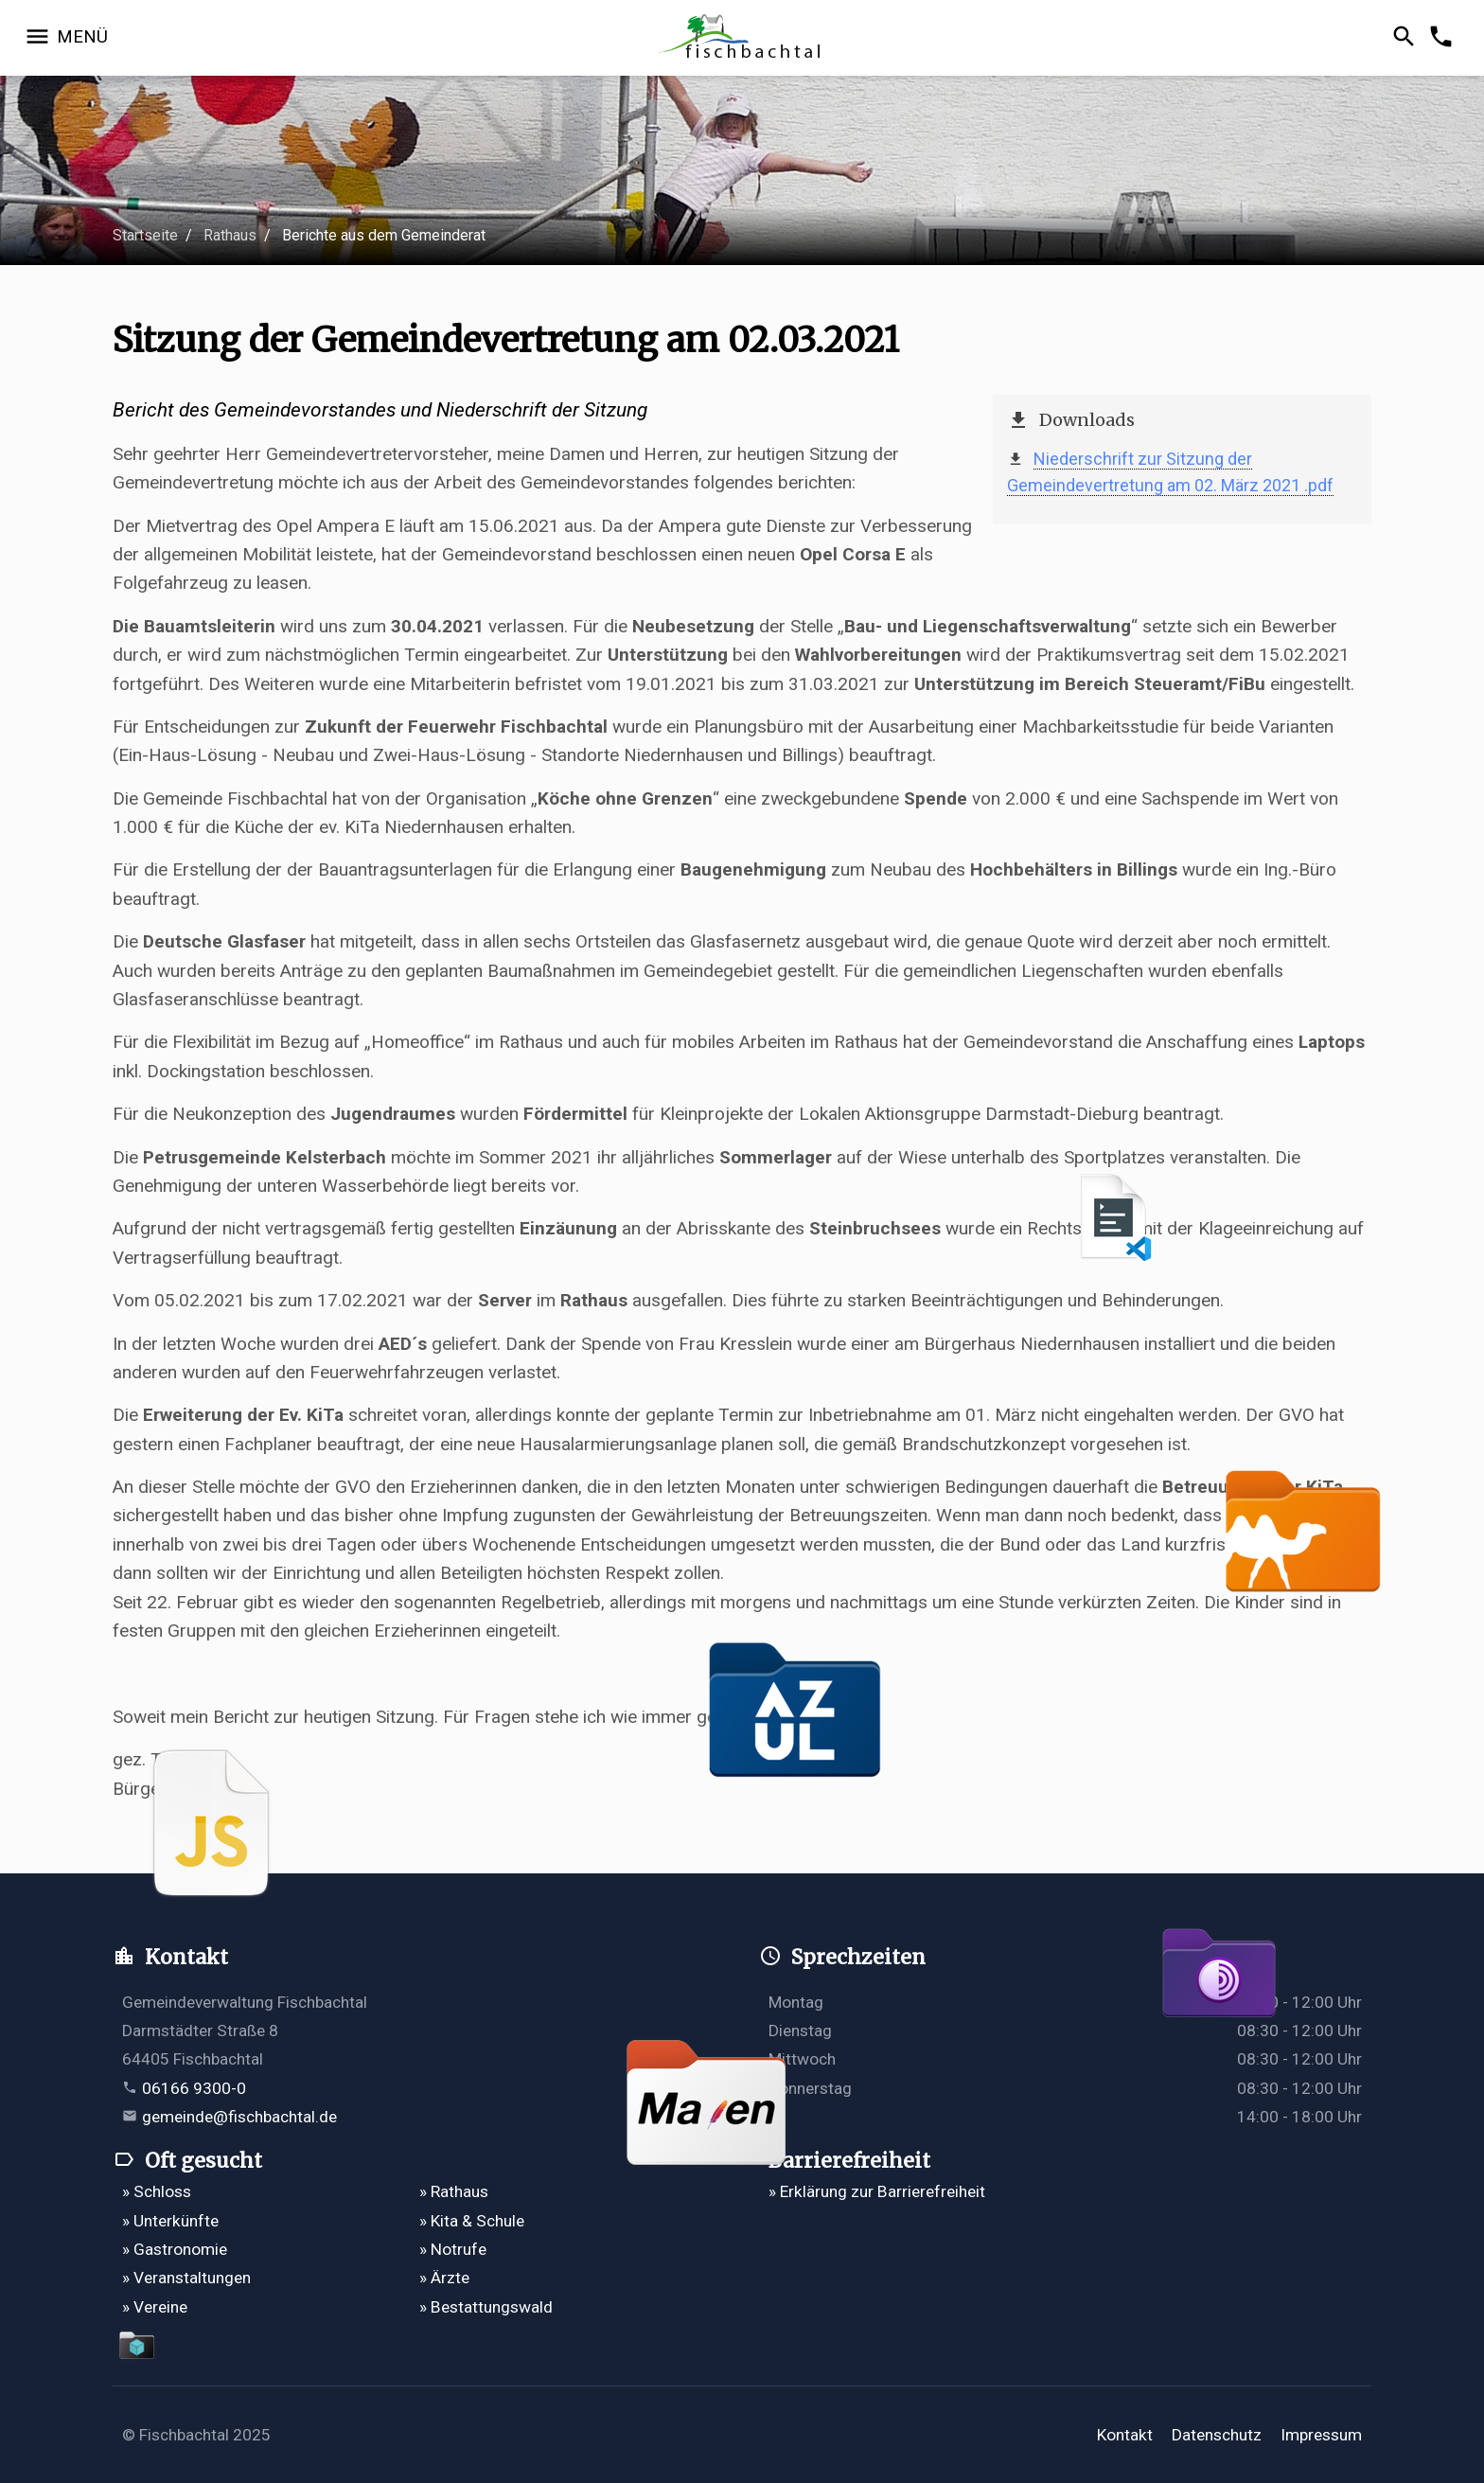  I want to click on folder containing tor browser files, so click(1218, 1976).